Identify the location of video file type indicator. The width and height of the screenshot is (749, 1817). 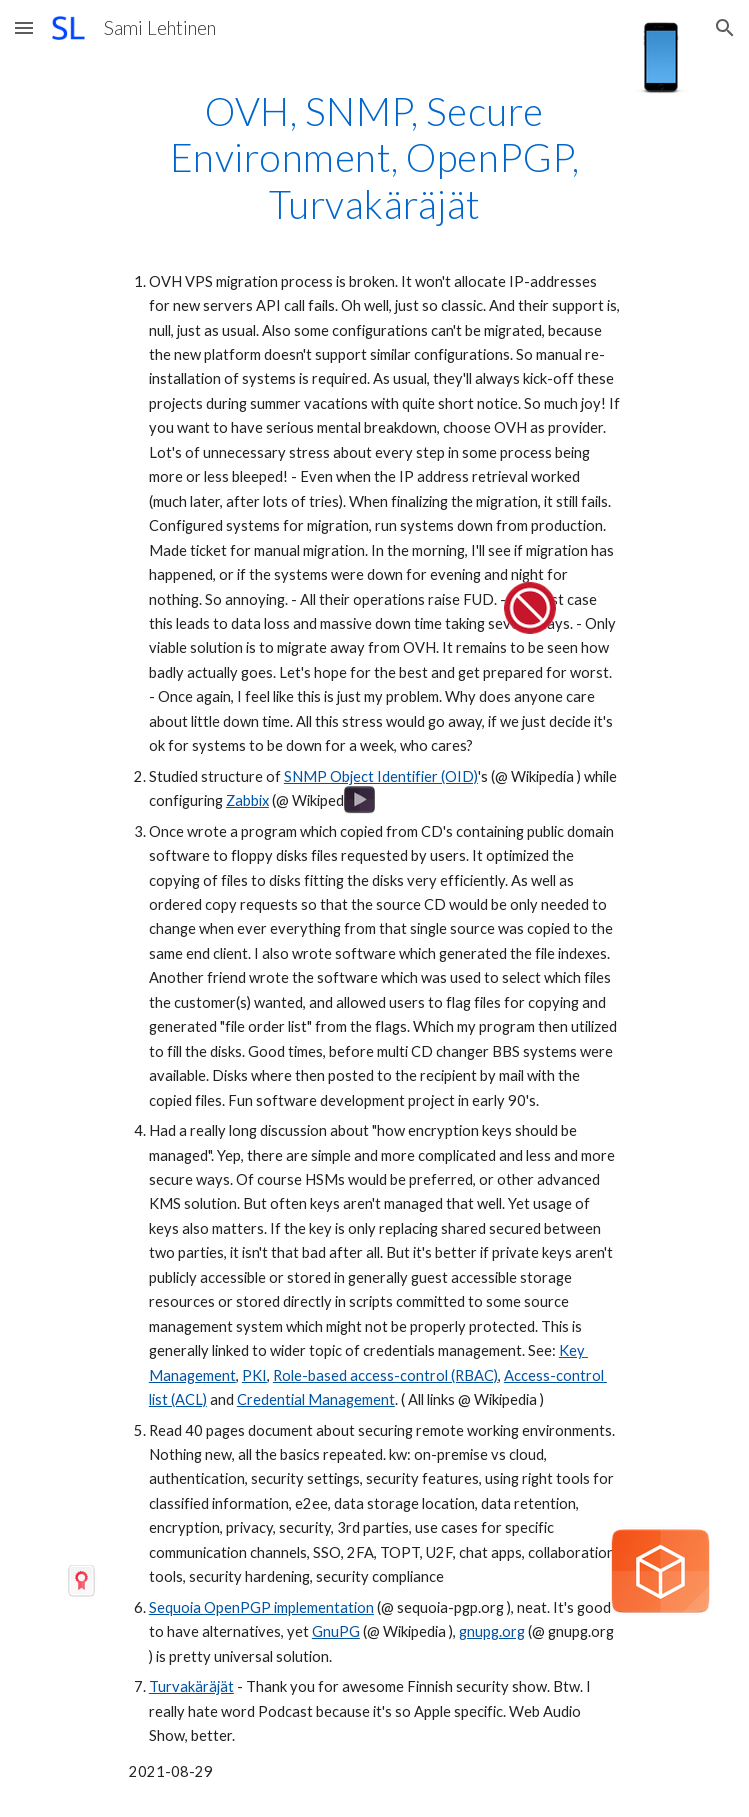
(359, 798).